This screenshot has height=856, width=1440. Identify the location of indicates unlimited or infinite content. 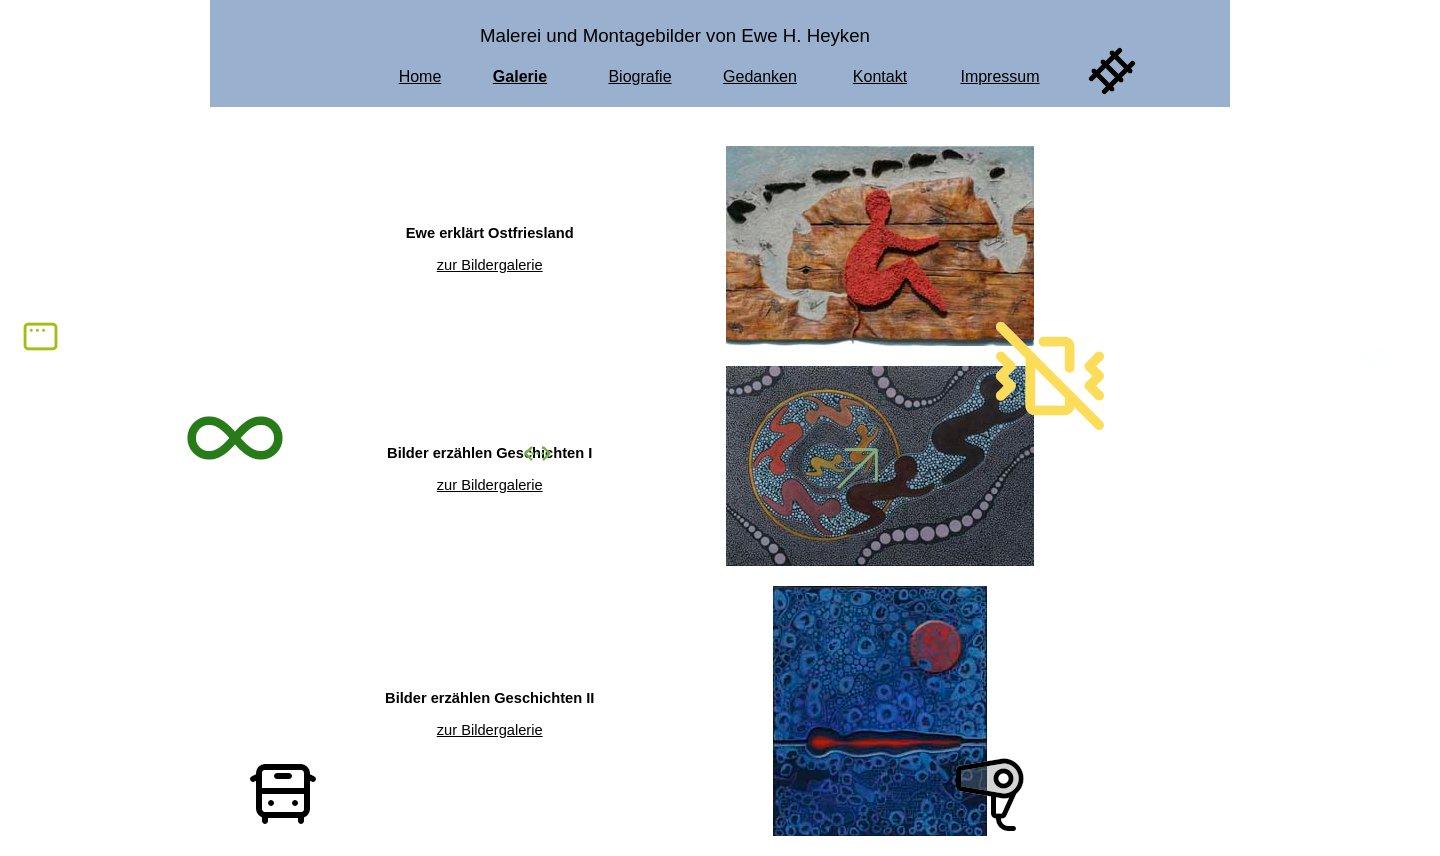
(235, 438).